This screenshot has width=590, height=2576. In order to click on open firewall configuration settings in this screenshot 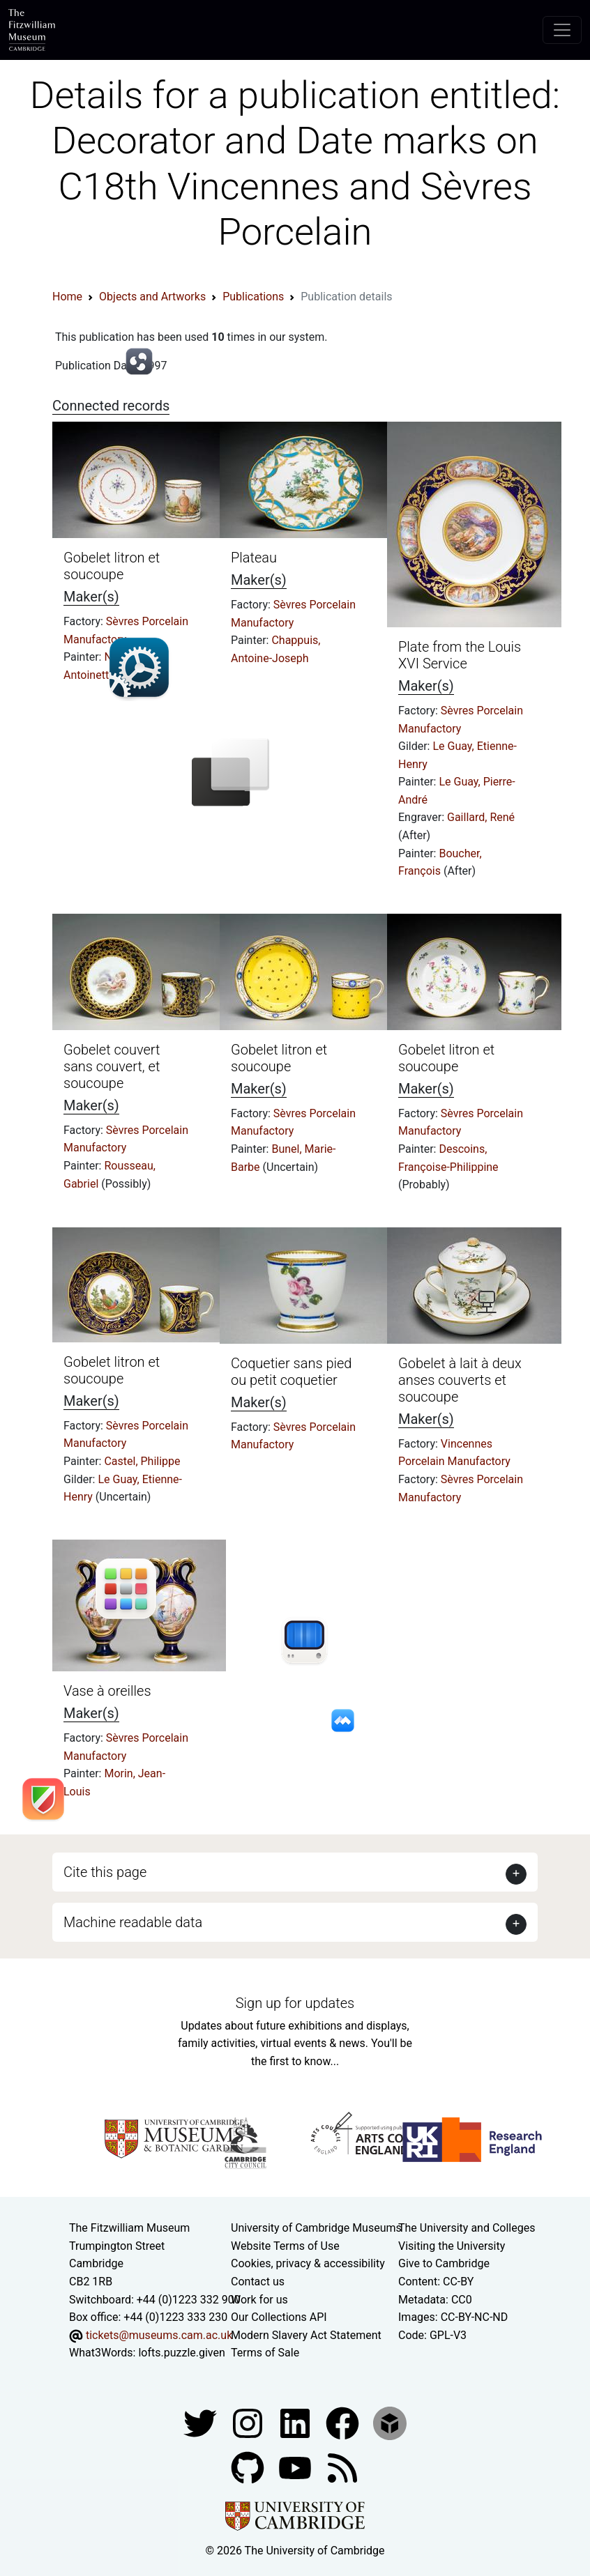, I will do `click(43, 1799)`.